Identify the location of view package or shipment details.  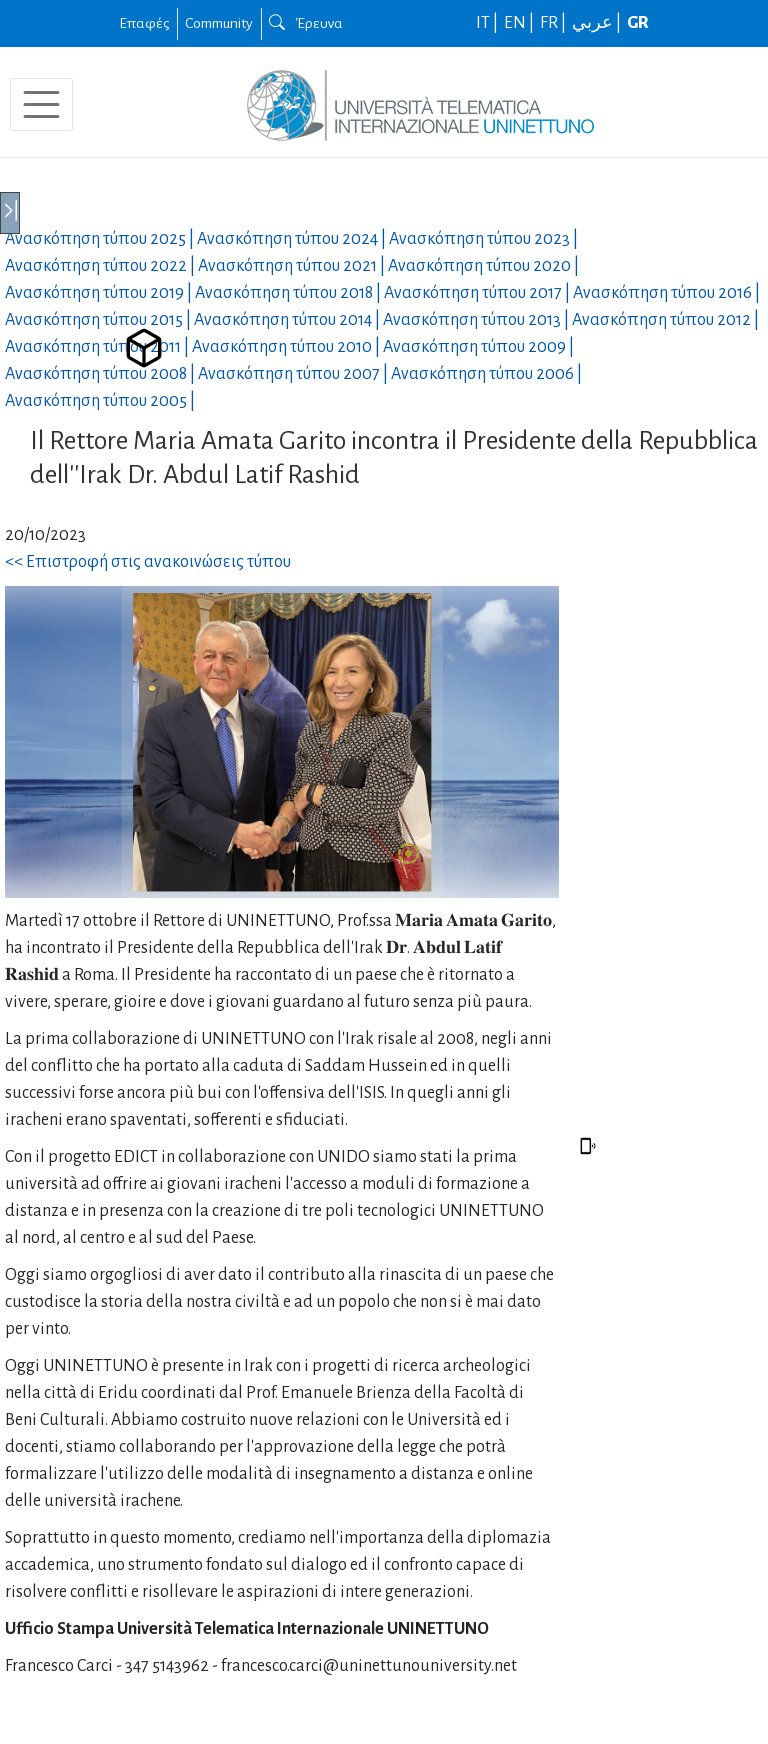
(144, 348).